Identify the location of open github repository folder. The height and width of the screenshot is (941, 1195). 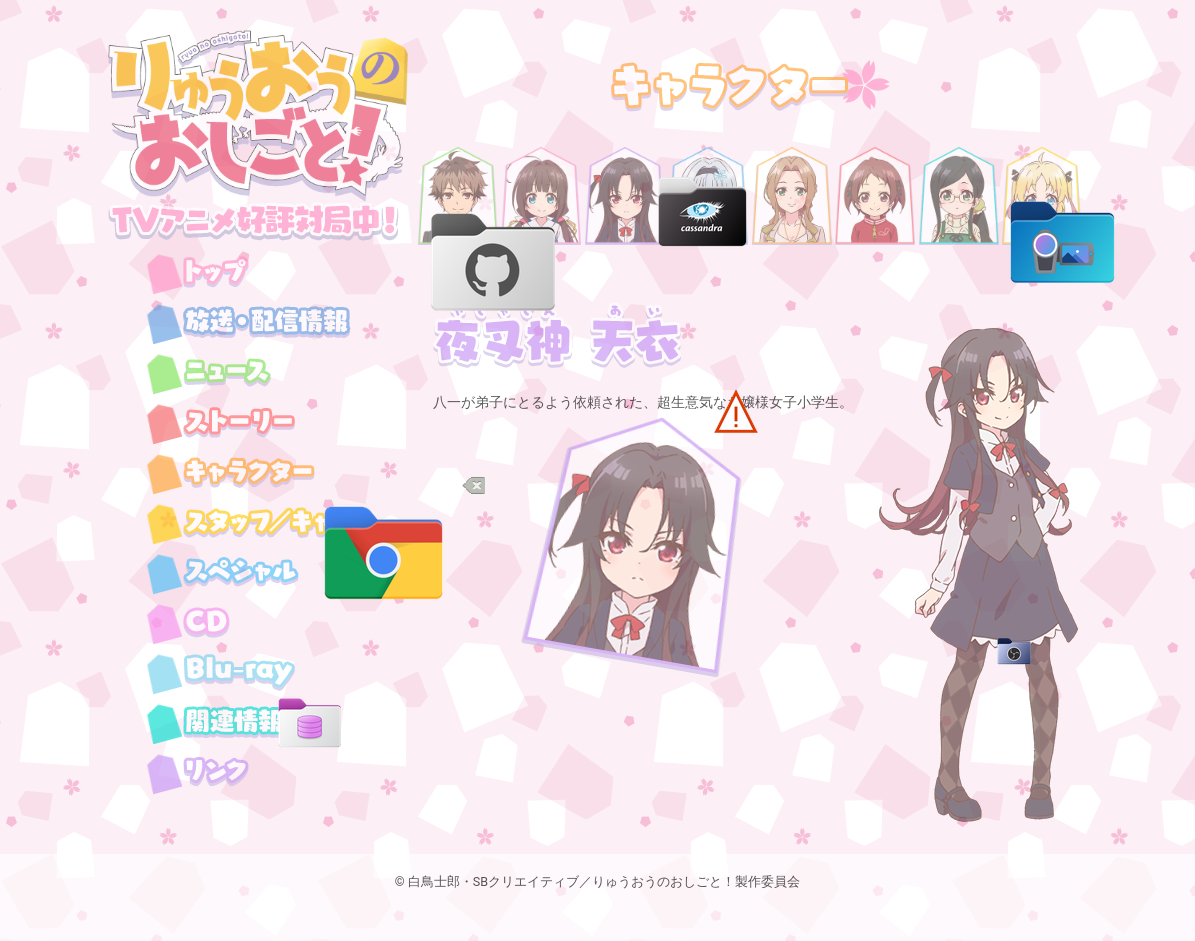
(492, 265).